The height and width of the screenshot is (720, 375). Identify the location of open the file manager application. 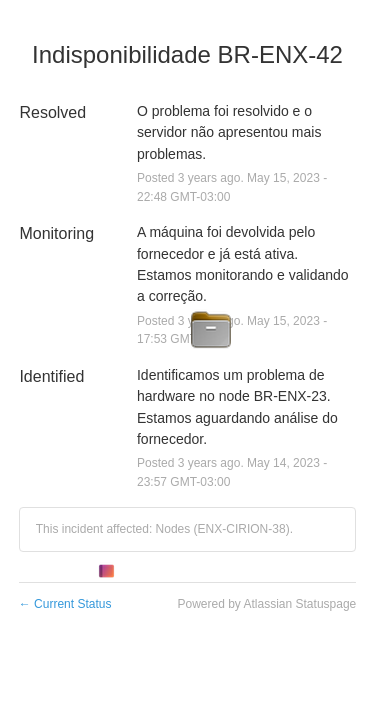
(211, 329).